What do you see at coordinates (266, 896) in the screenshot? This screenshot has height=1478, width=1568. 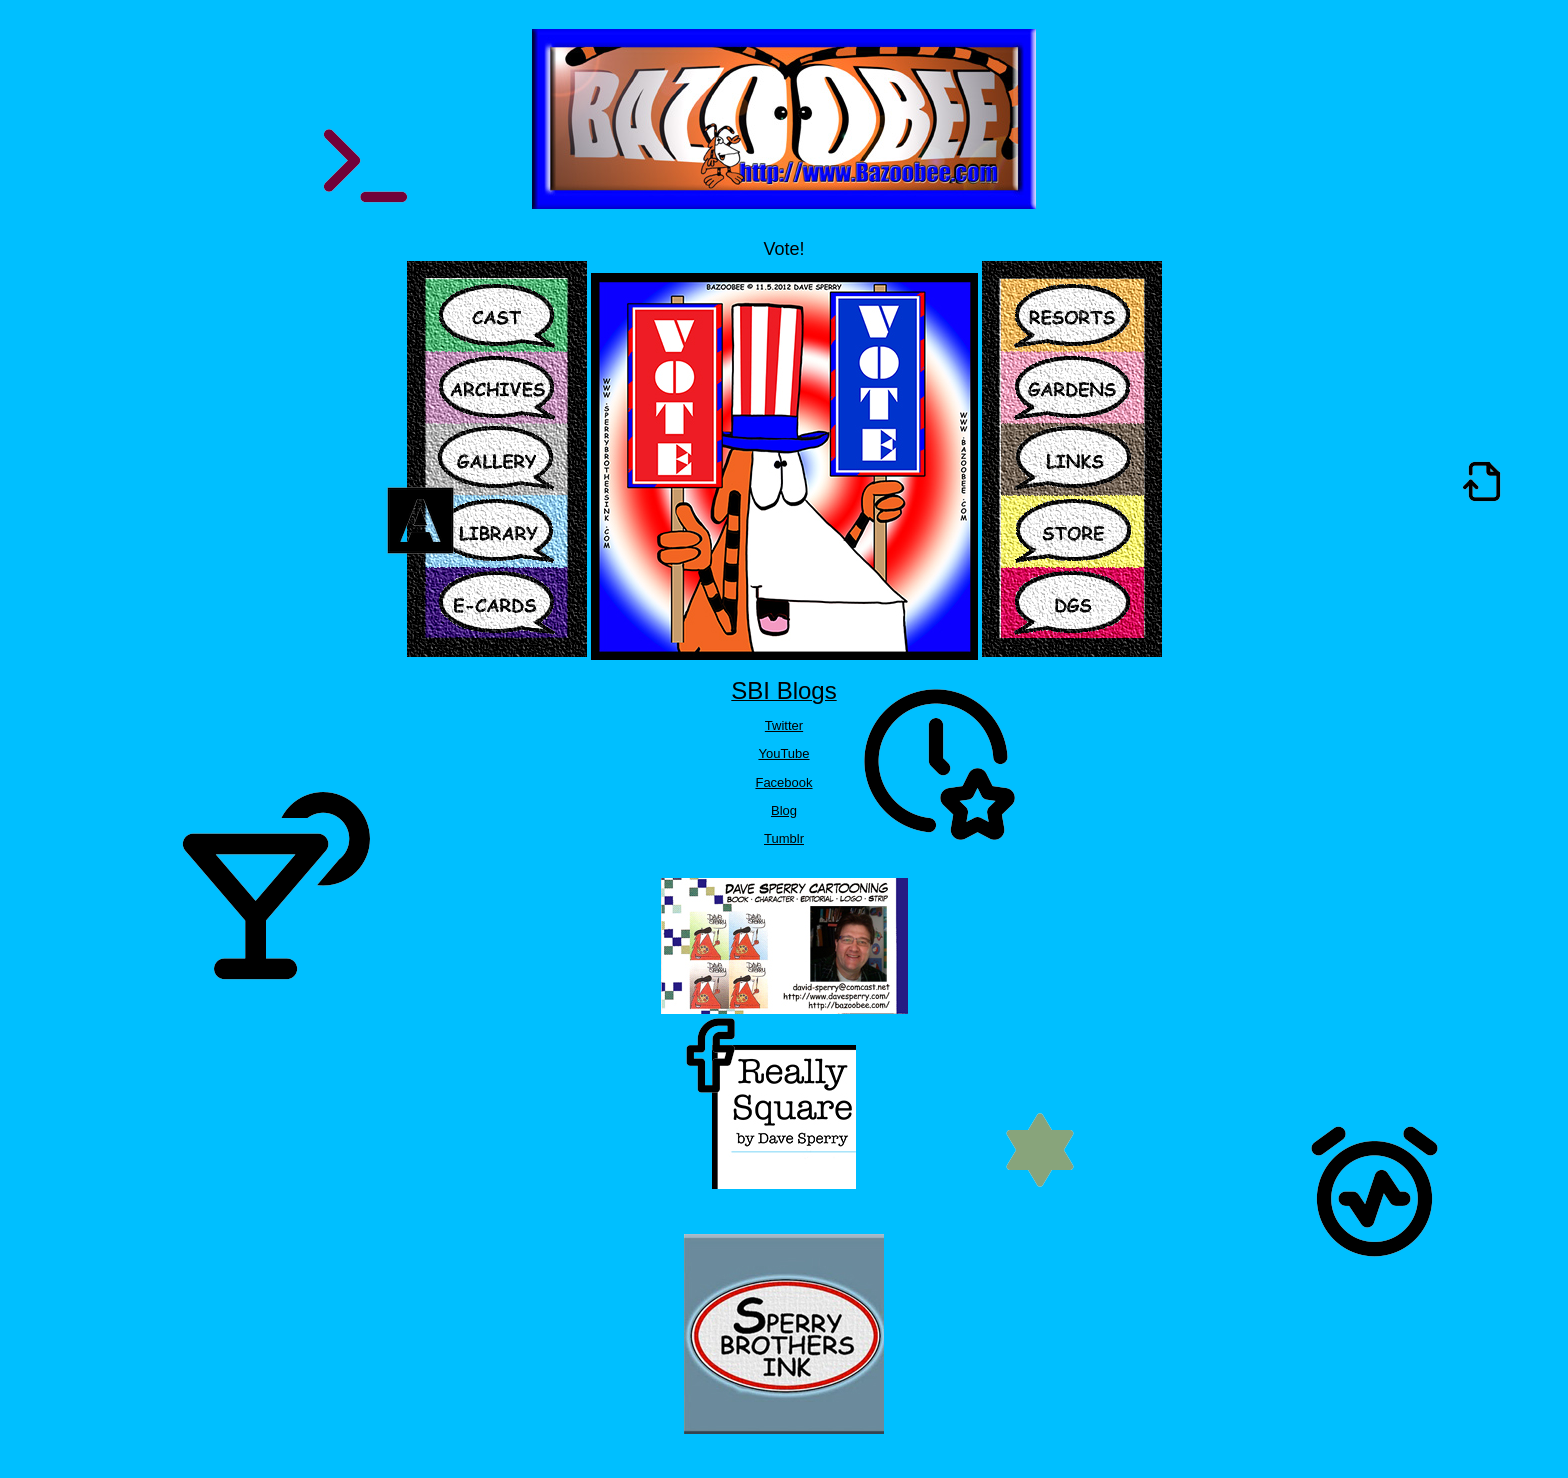 I see `browse cocktail recipes or drink menu` at bounding box center [266, 896].